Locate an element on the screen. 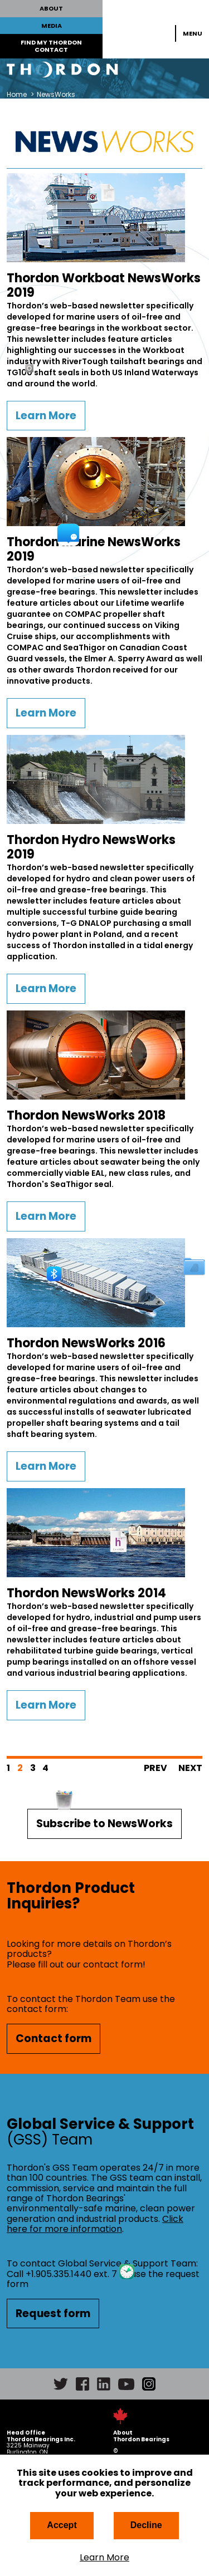 Image resolution: width=209 pixels, height=2576 pixels. open the weread app is located at coordinates (68, 534).